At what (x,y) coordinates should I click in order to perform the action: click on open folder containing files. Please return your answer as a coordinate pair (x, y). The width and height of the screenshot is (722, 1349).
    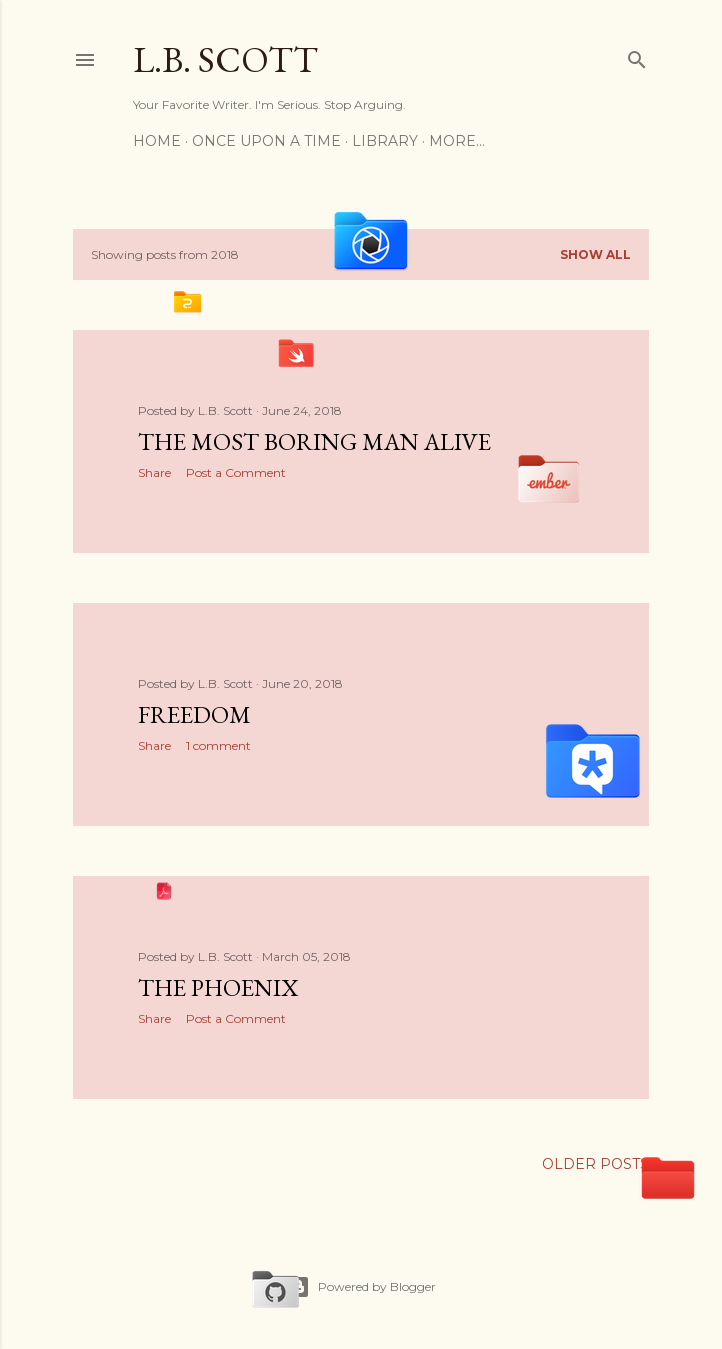
    Looking at the image, I should click on (668, 1178).